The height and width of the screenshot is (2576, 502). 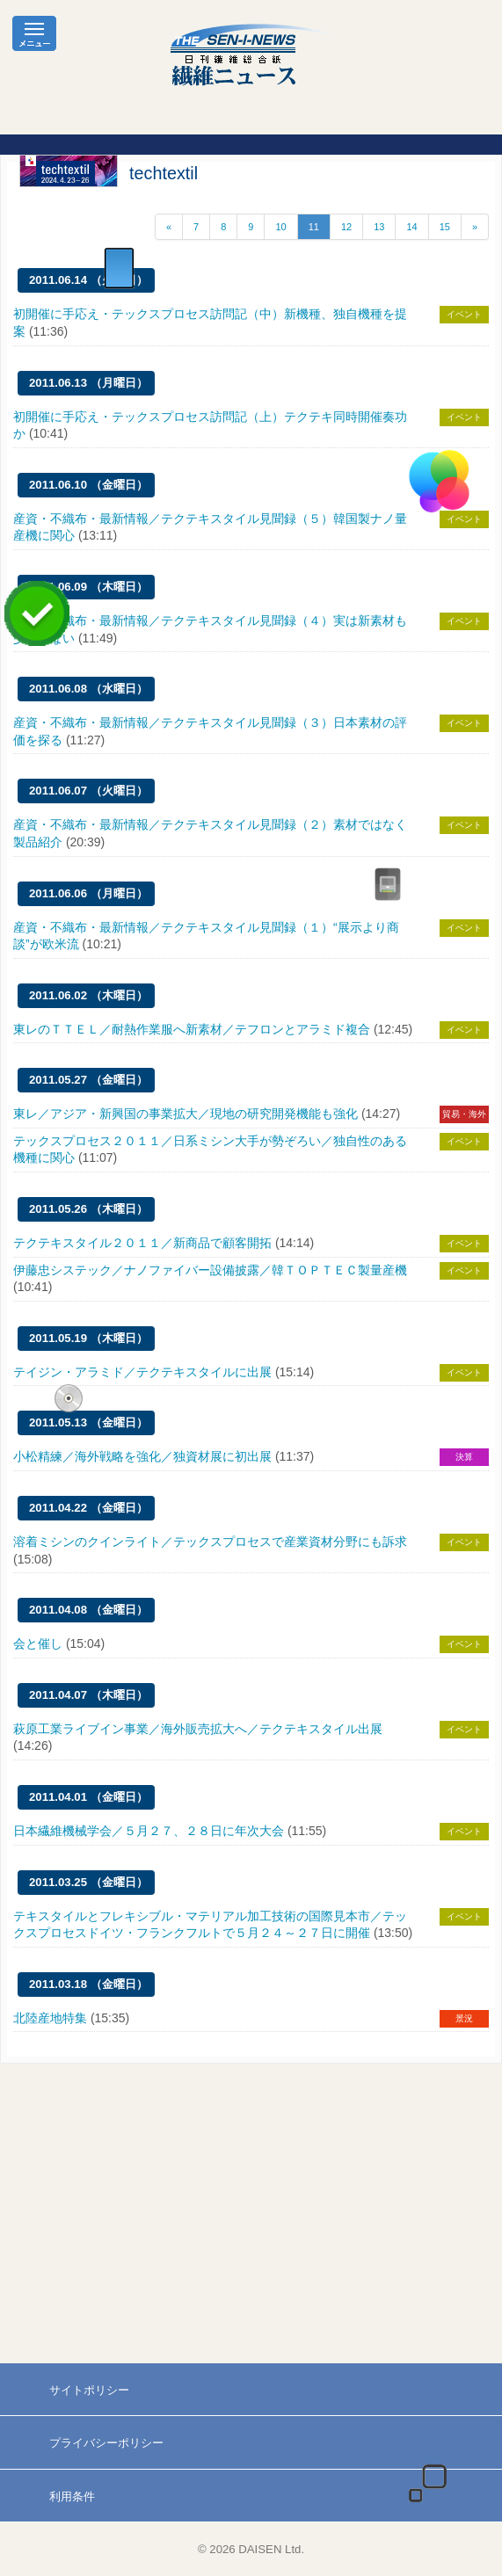 What do you see at coordinates (119, 268) in the screenshot?
I see `iPad Pro device connected to your system` at bounding box center [119, 268].